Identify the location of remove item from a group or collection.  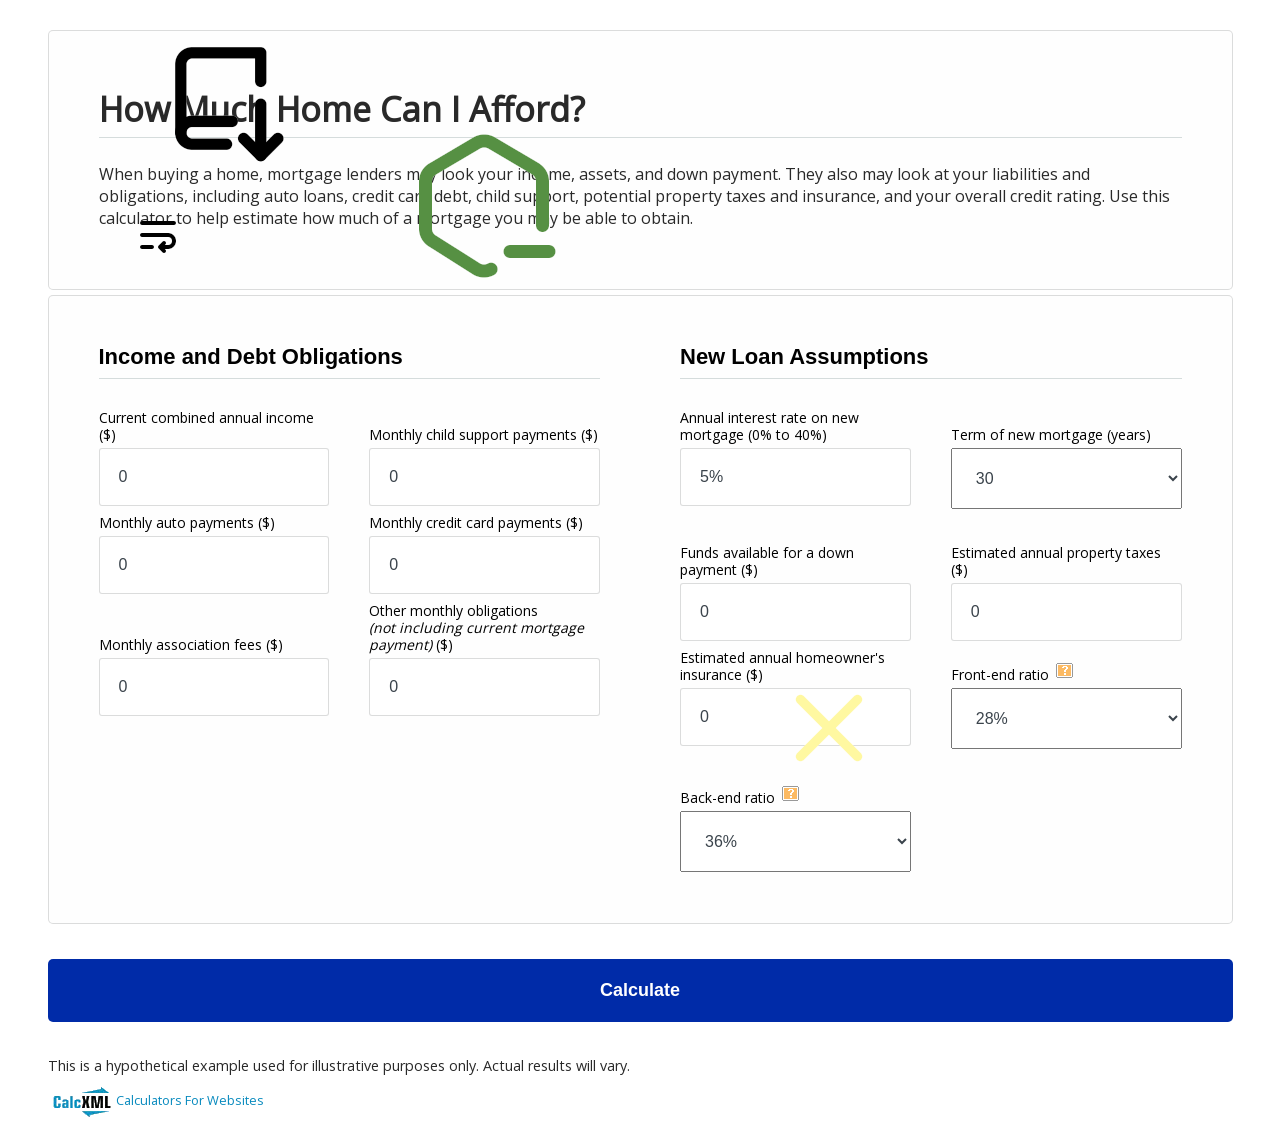
(484, 206).